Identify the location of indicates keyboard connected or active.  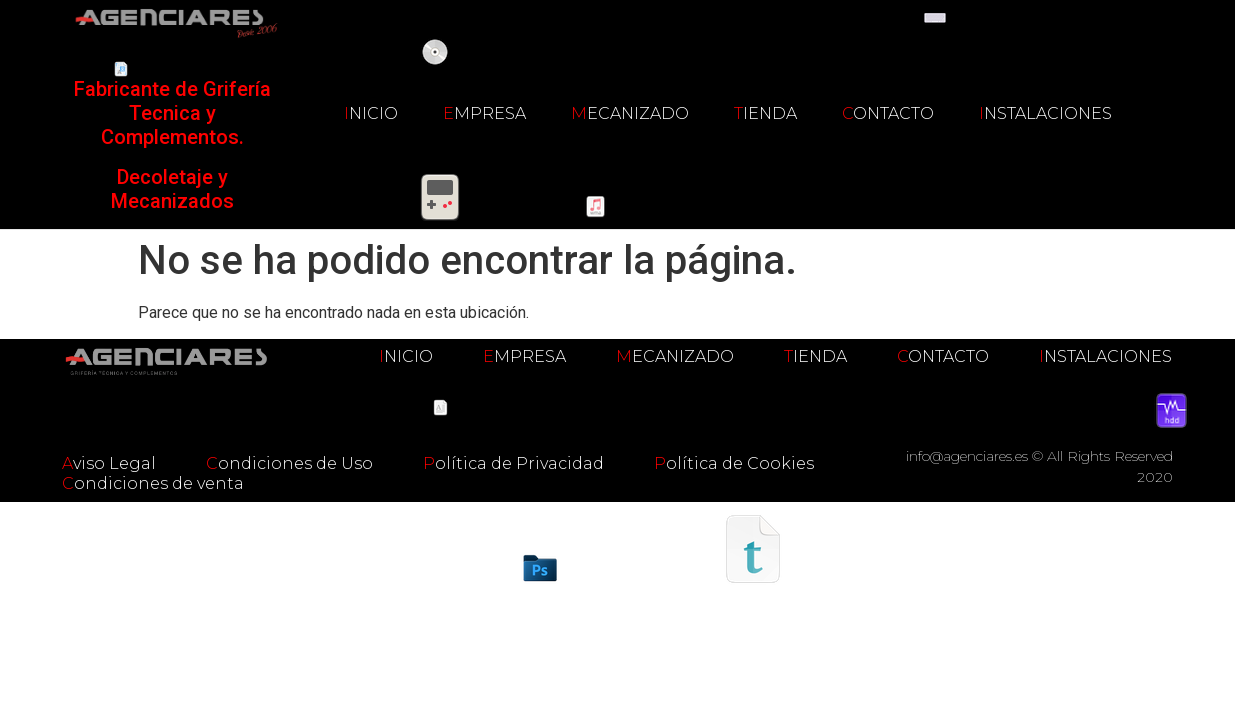
(935, 18).